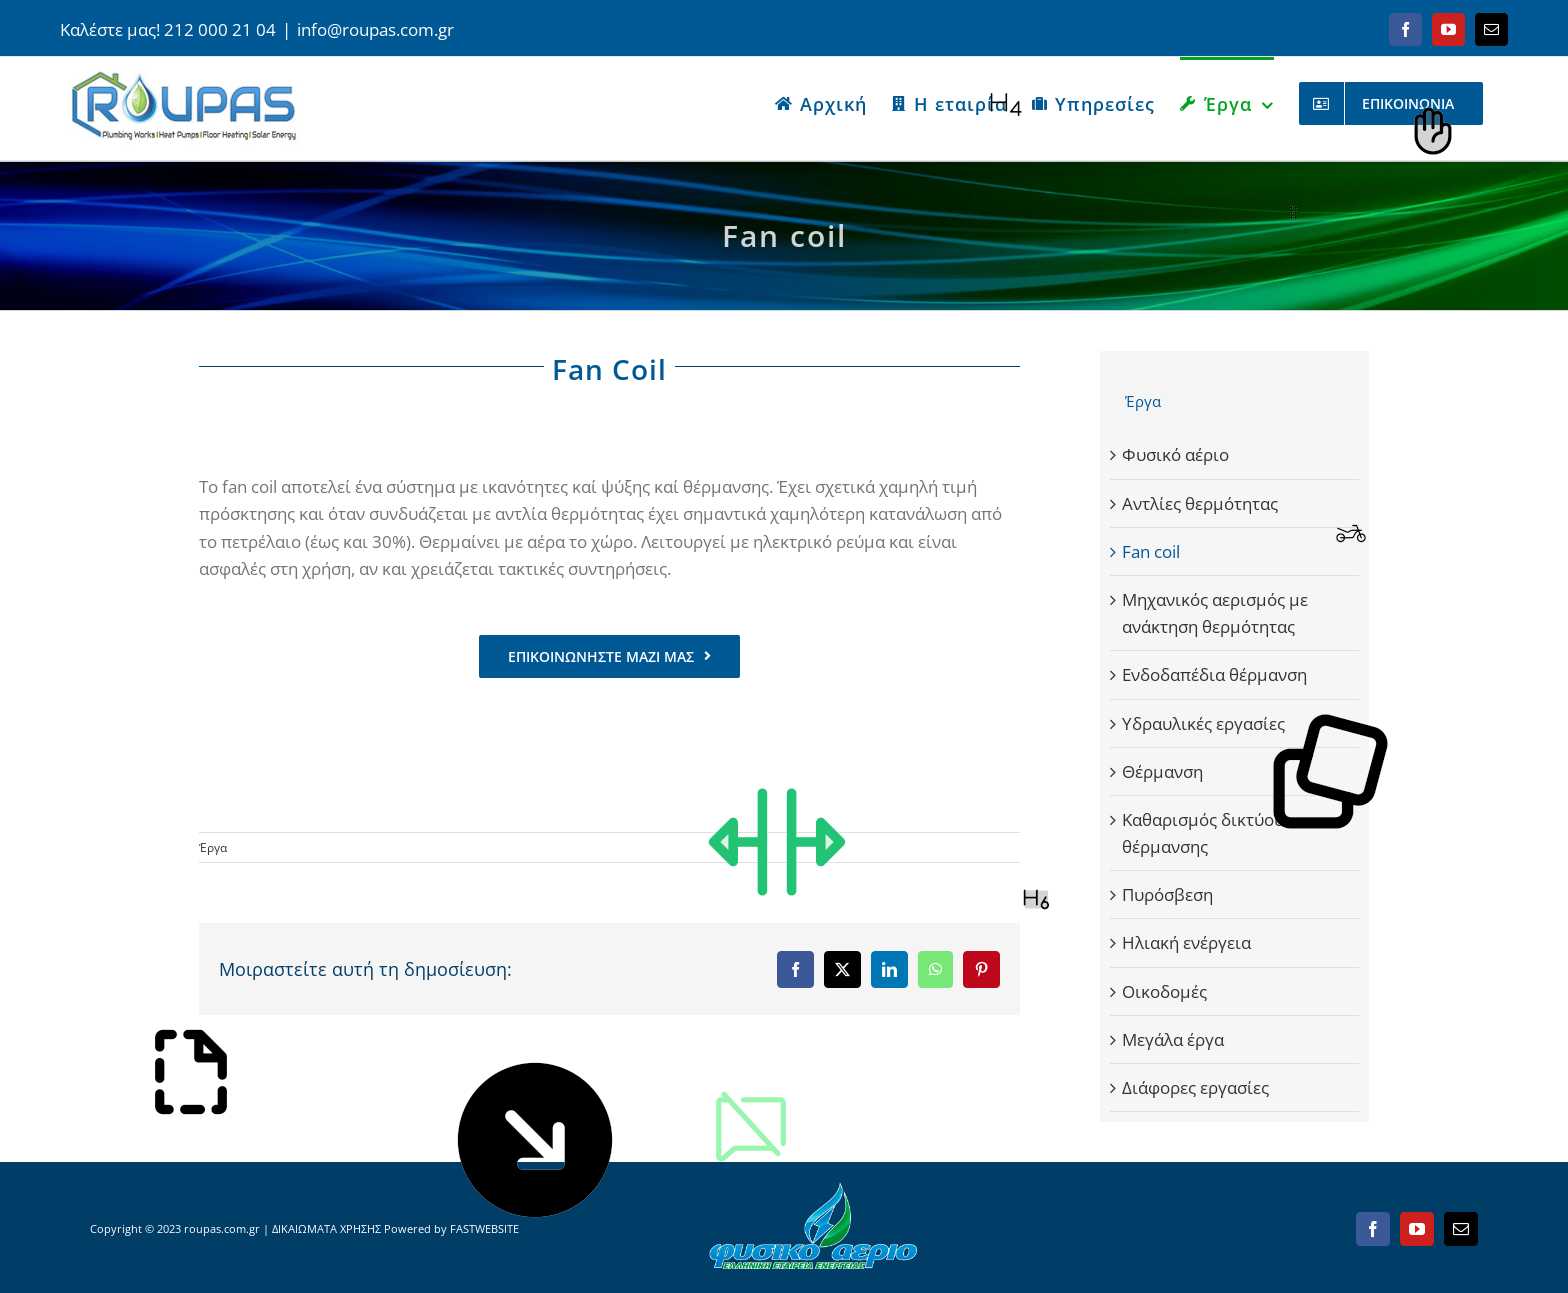  I want to click on navigate to the next section below, so click(535, 1140).